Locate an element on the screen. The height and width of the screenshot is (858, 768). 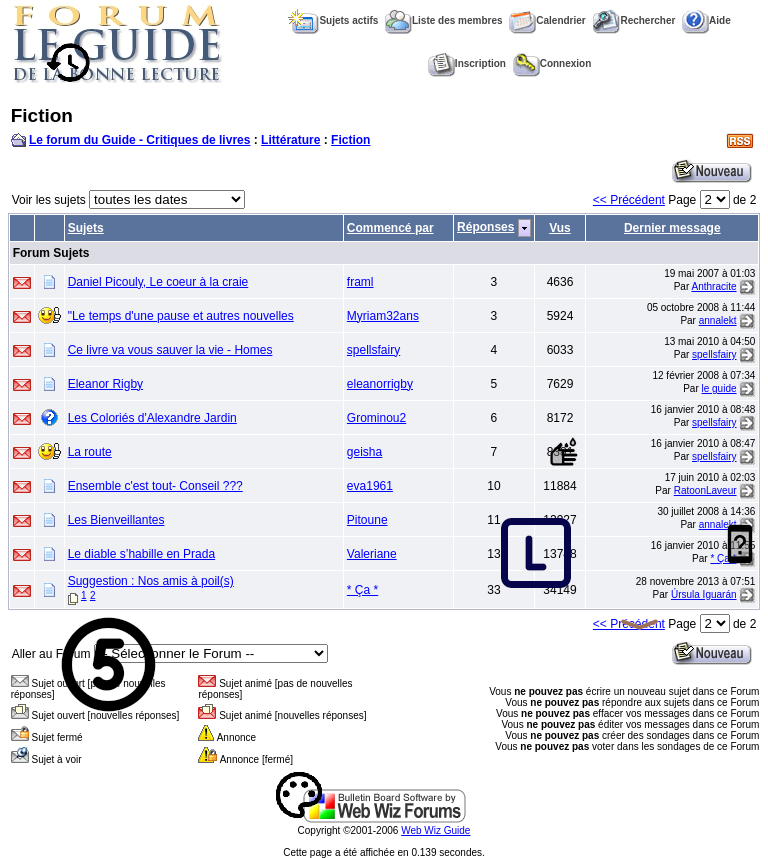
indicates step five in a numbered sequence is located at coordinates (108, 664).